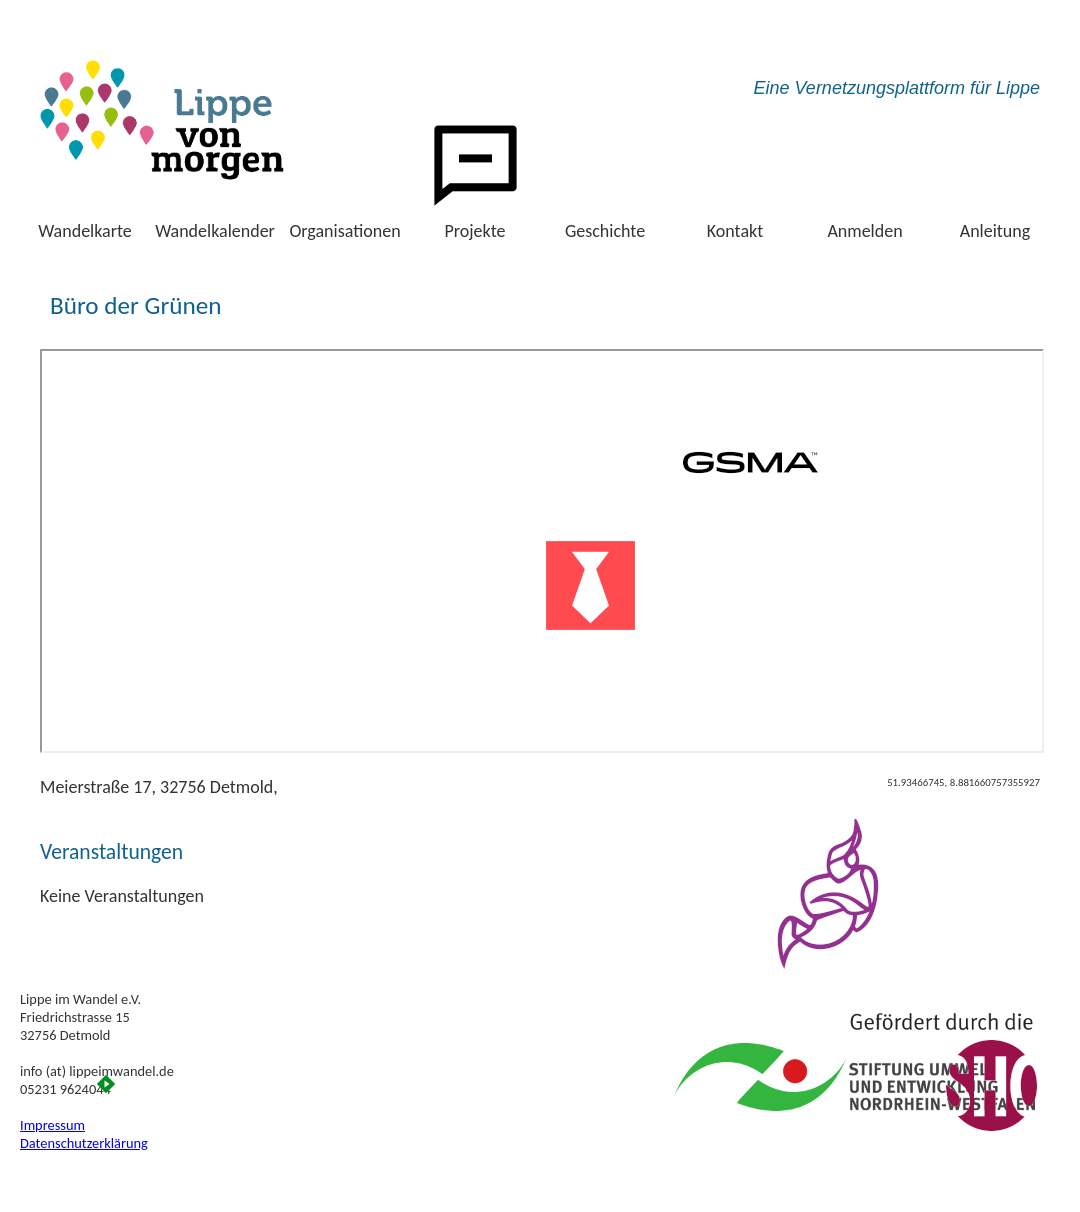 Image resolution: width=1080 pixels, height=1212 pixels. I want to click on showtime streaming service logo, so click(991, 1085).